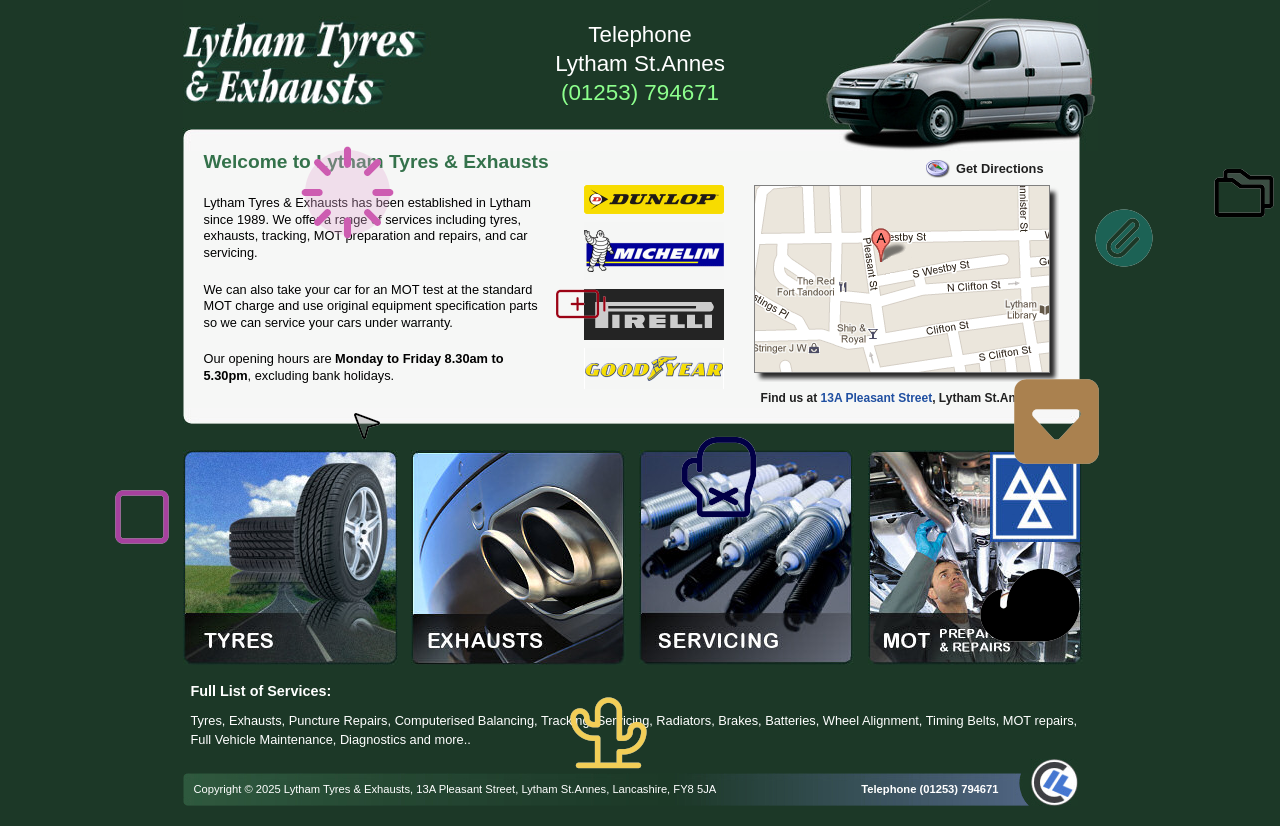 This screenshot has width=1280, height=826. What do you see at coordinates (1243, 193) in the screenshot?
I see `browse multiple folders or directories` at bounding box center [1243, 193].